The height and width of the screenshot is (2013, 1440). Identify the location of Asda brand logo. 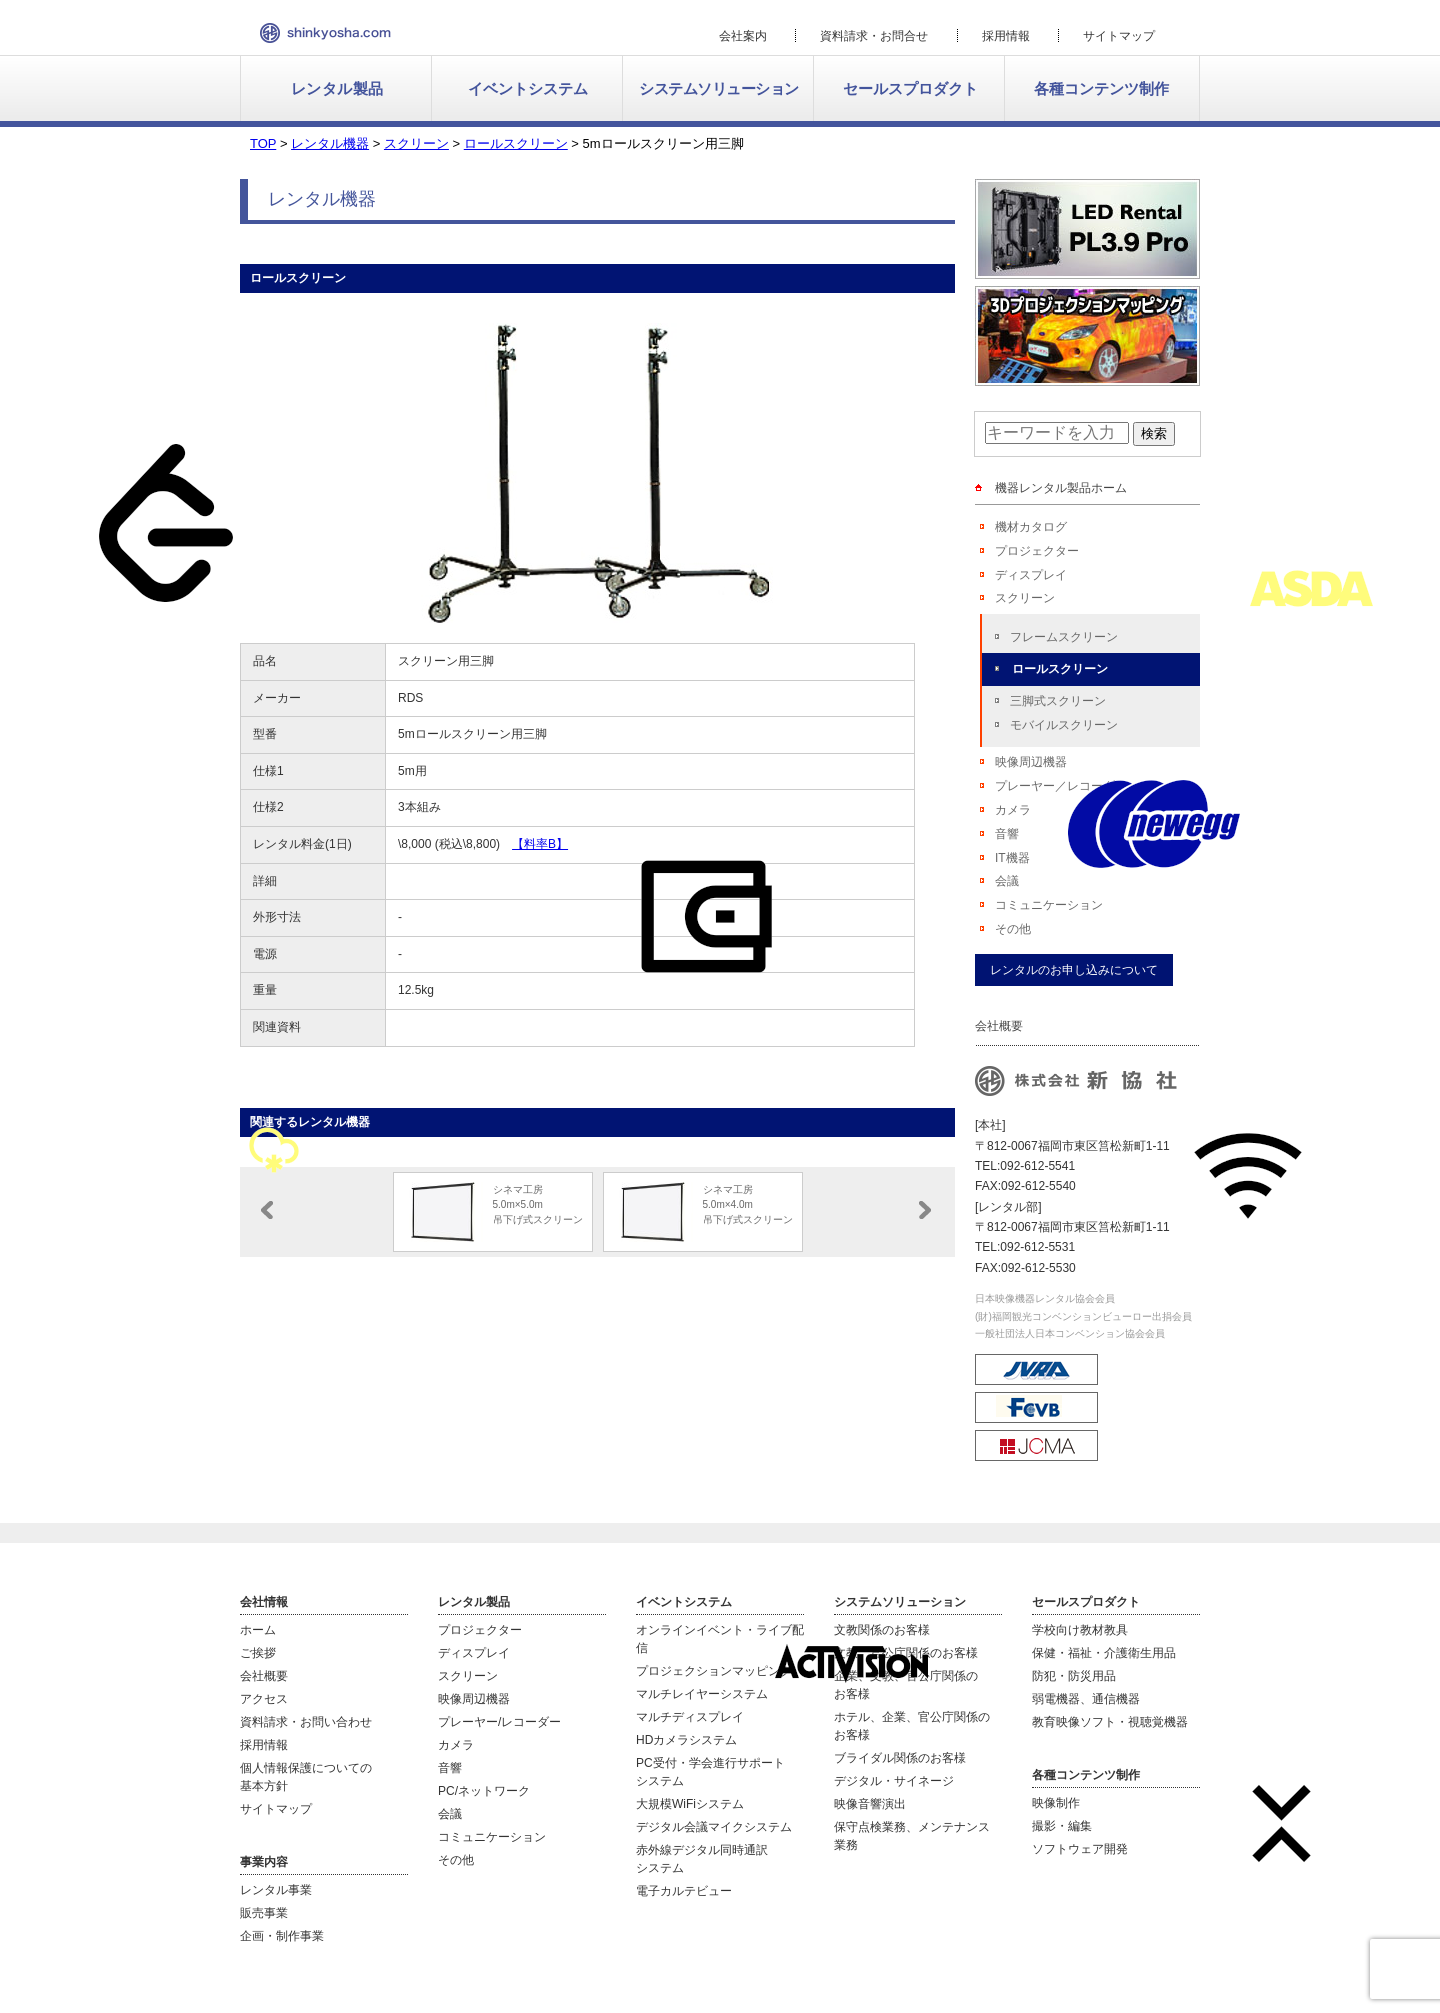
(1311, 588).